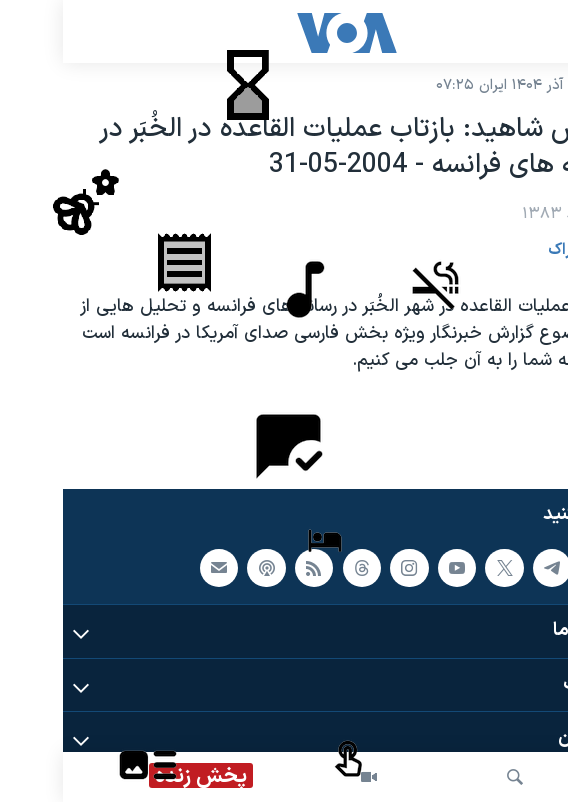  I want to click on tap to interact with this element, so click(348, 759).